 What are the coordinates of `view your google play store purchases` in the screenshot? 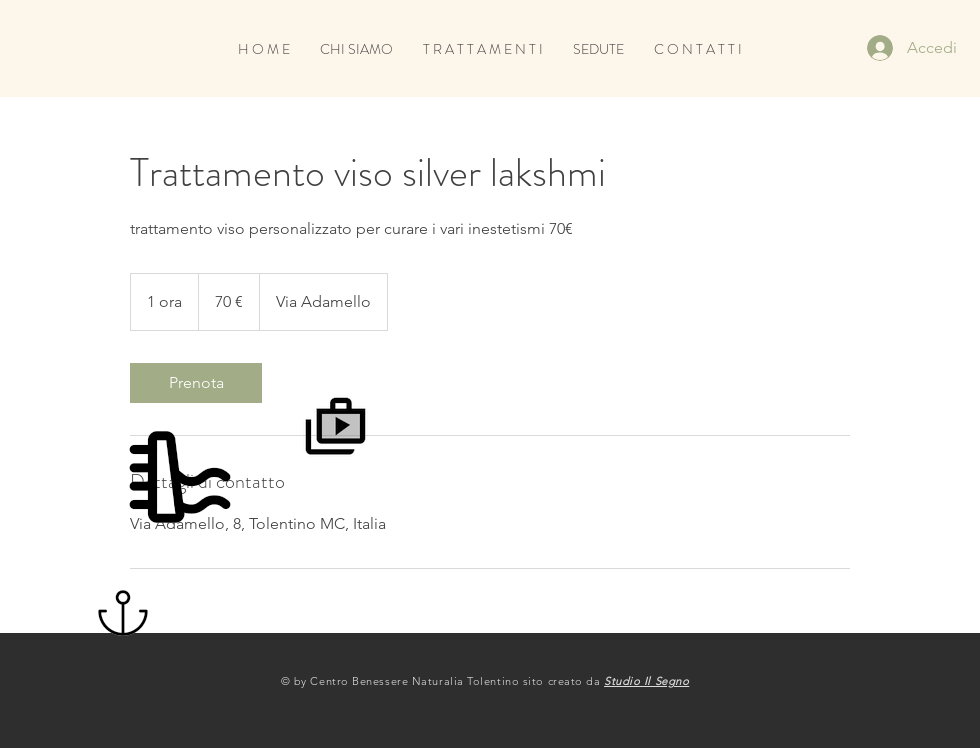 It's located at (335, 427).